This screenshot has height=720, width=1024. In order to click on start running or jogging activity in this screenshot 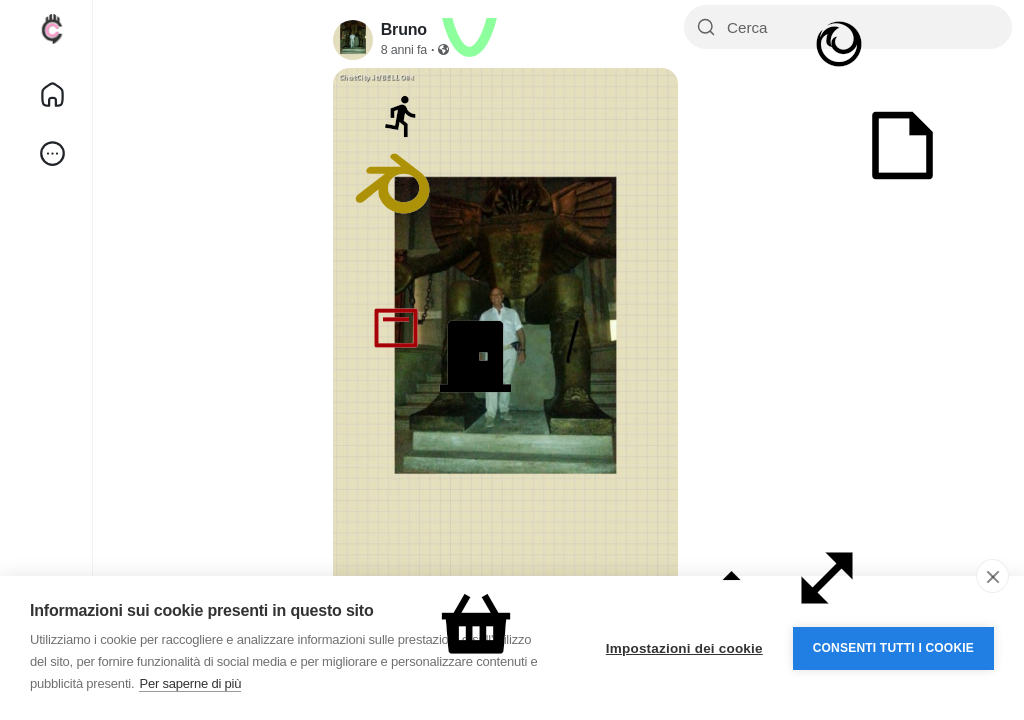, I will do `click(402, 116)`.